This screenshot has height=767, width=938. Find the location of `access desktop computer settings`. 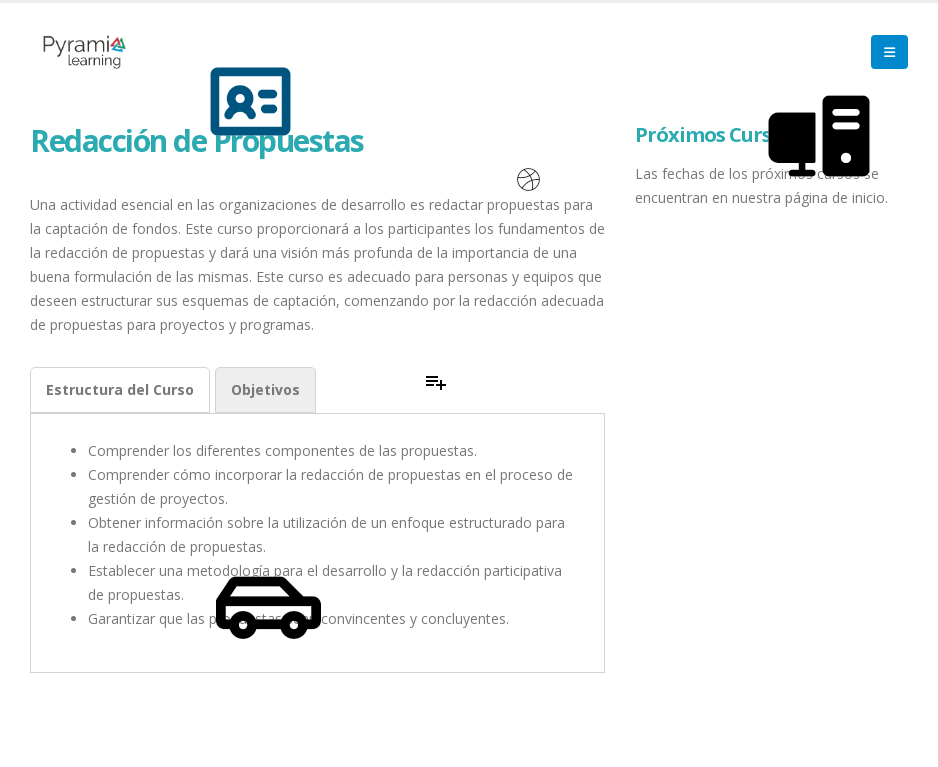

access desktop computer settings is located at coordinates (819, 136).